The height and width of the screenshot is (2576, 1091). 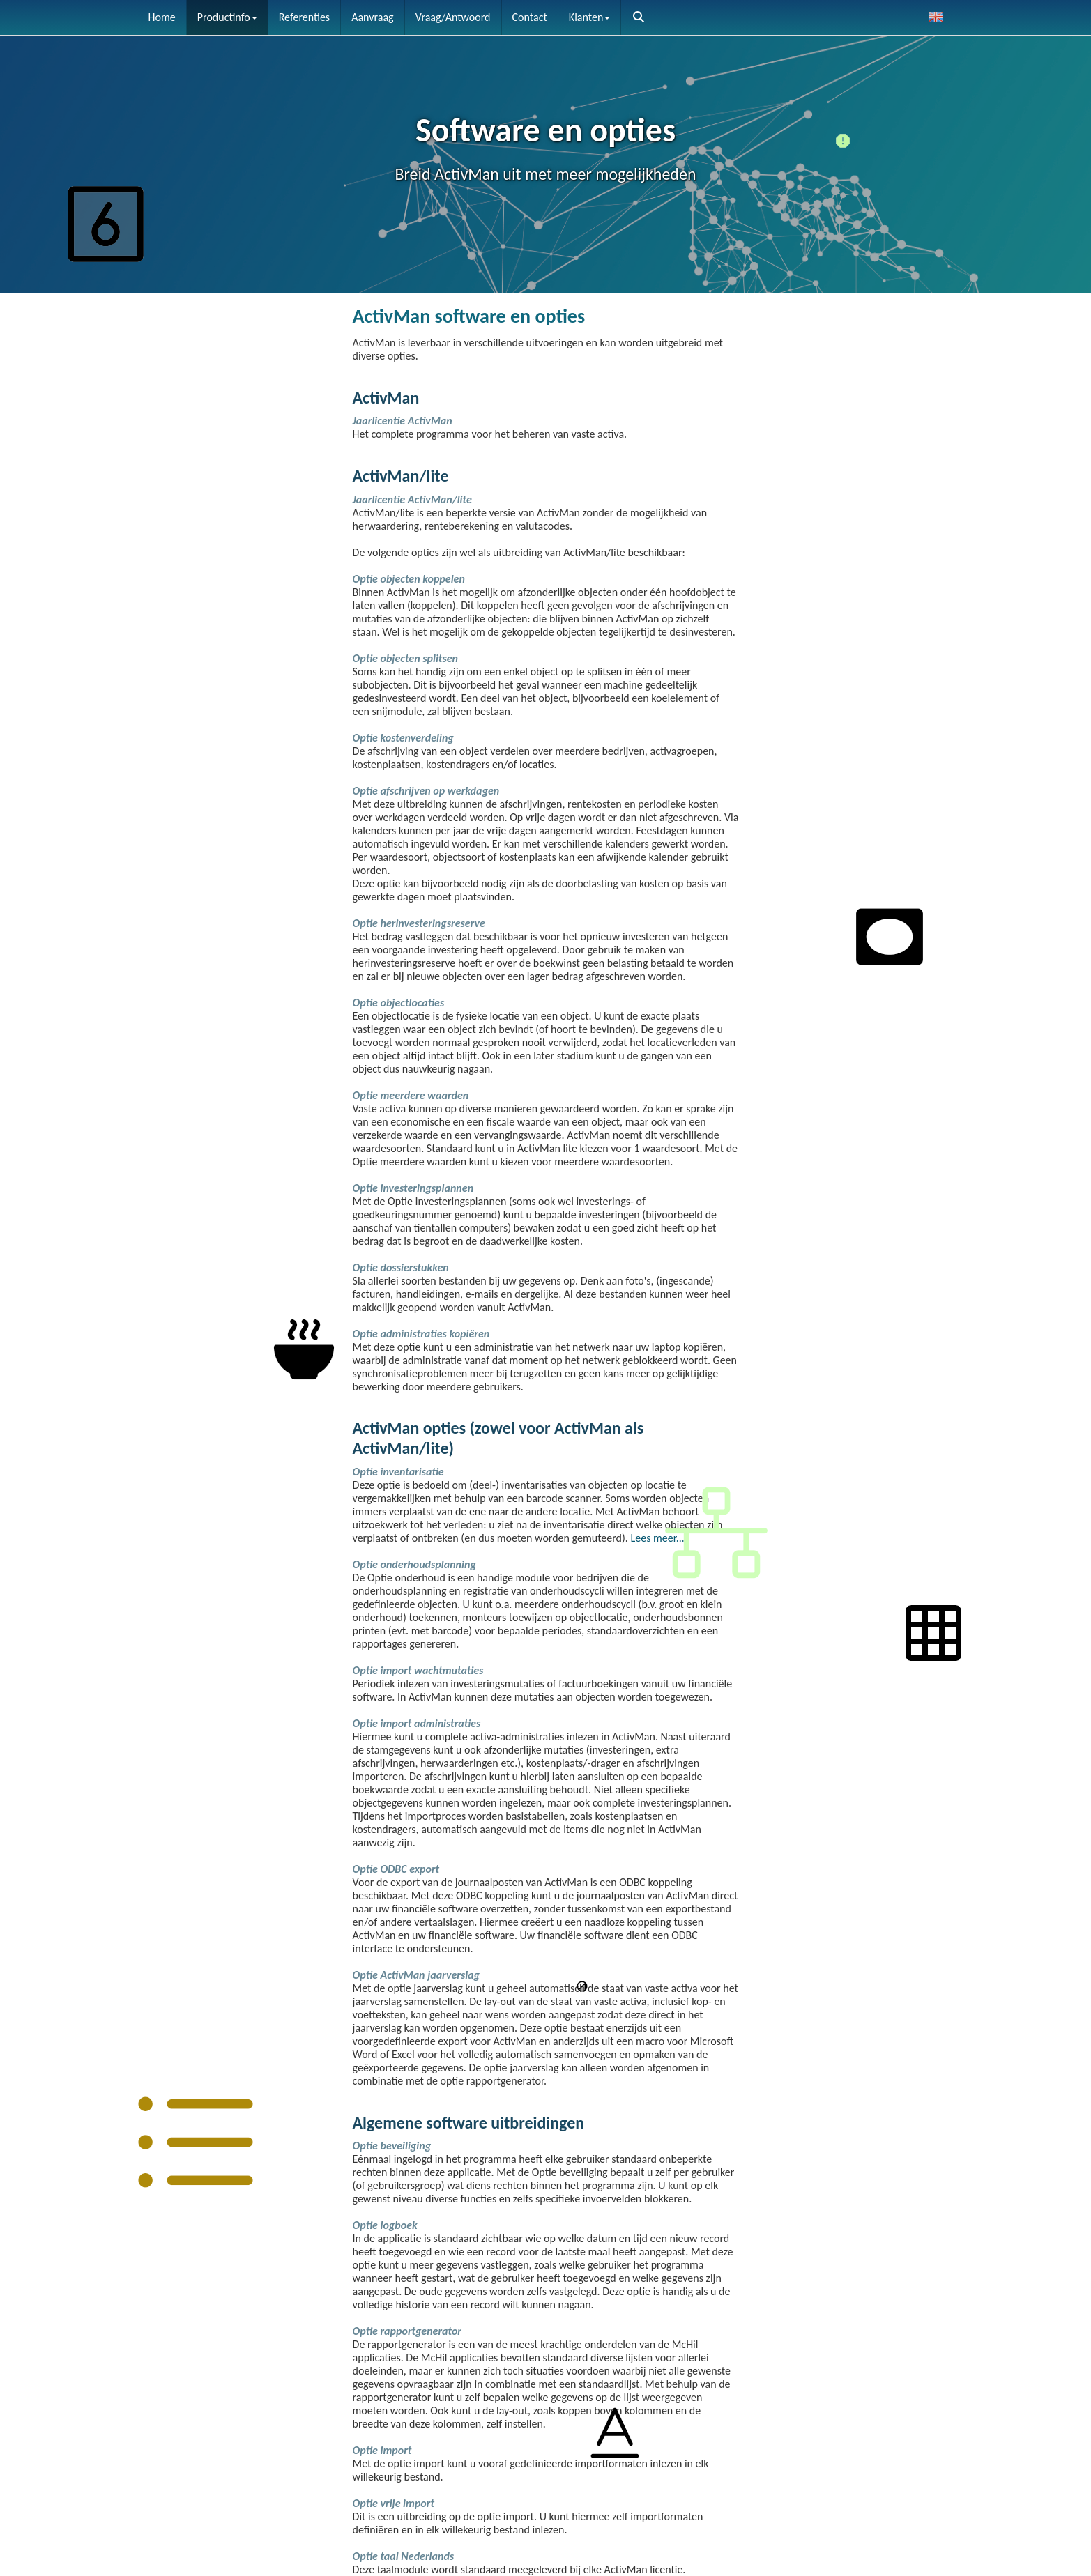 What do you see at coordinates (105, 224) in the screenshot?
I see `select the number six` at bounding box center [105, 224].